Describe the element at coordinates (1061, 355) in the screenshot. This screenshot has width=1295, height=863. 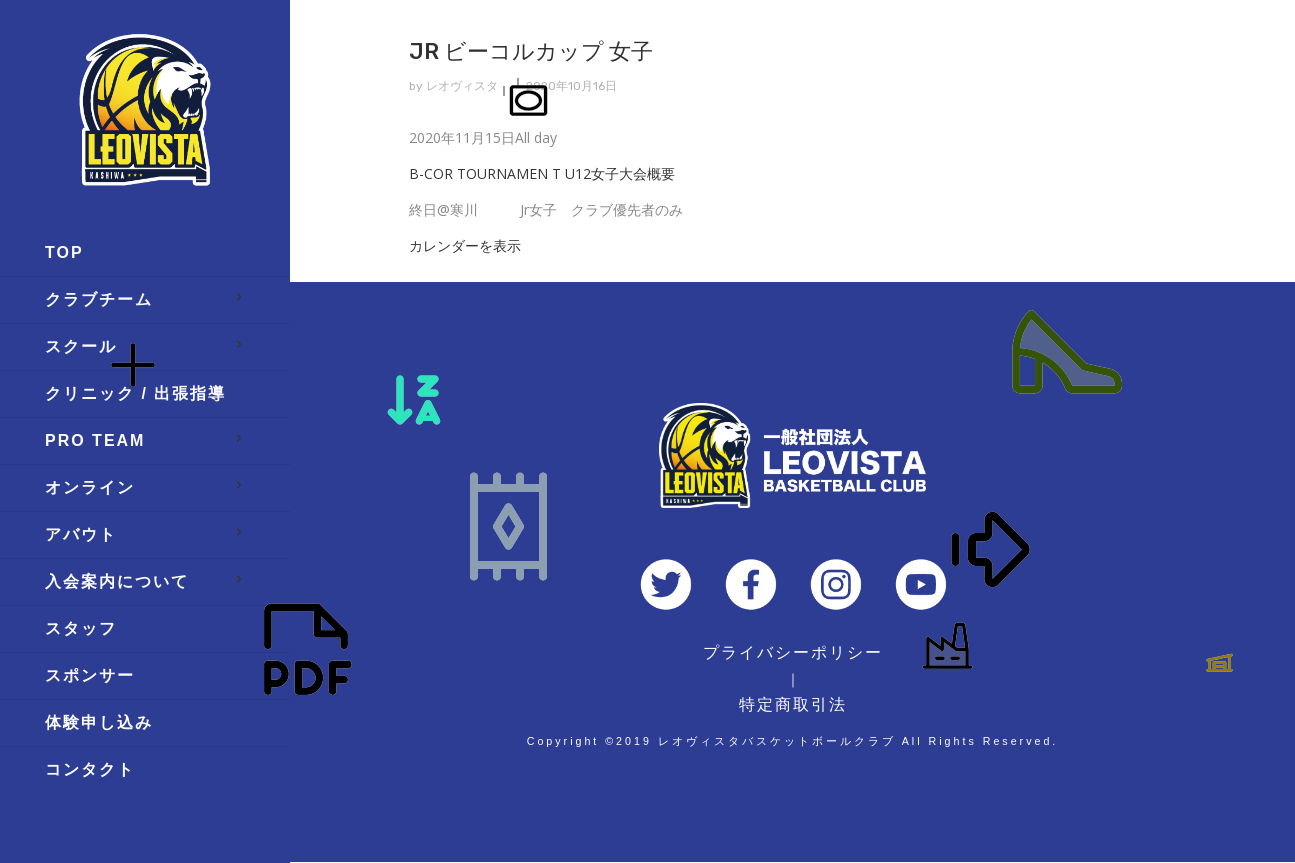
I see `browse women's footwear category` at that location.